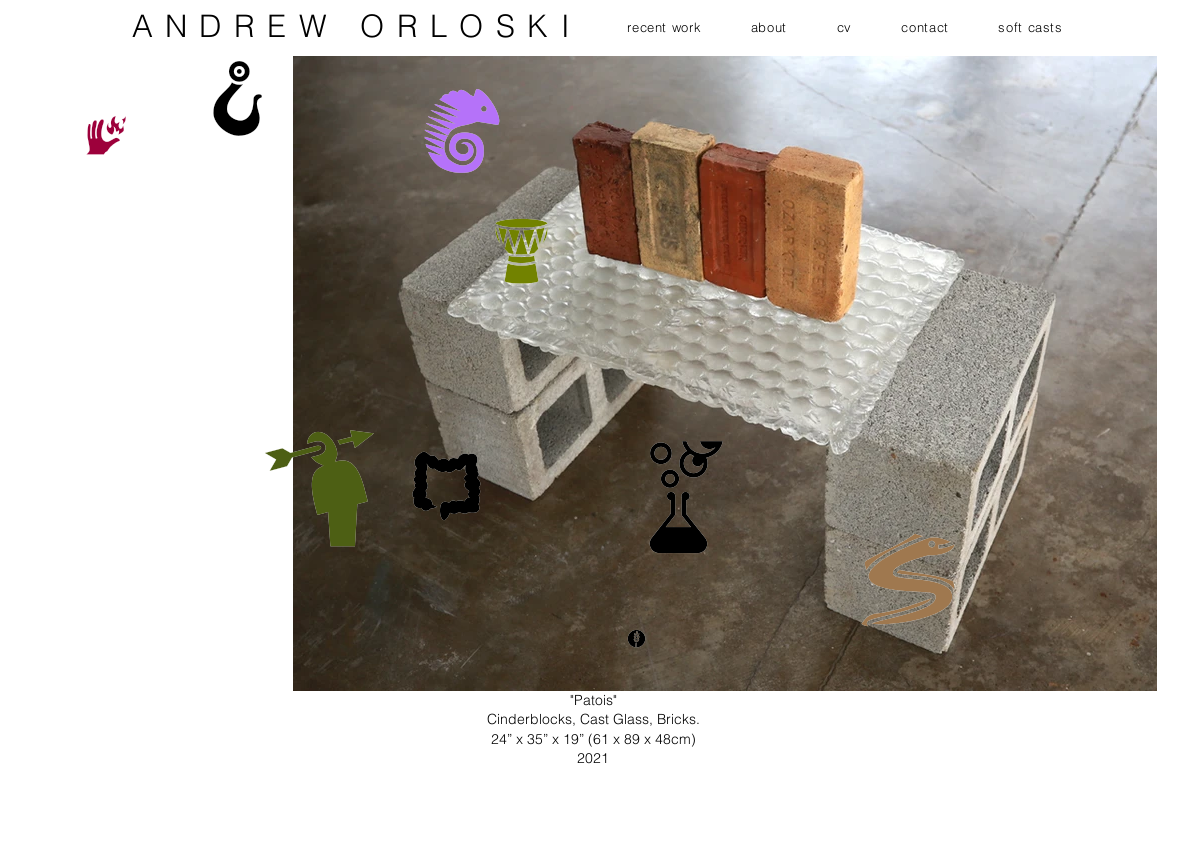  I want to click on indicates oat or grain ingredient, so click(636, 638).